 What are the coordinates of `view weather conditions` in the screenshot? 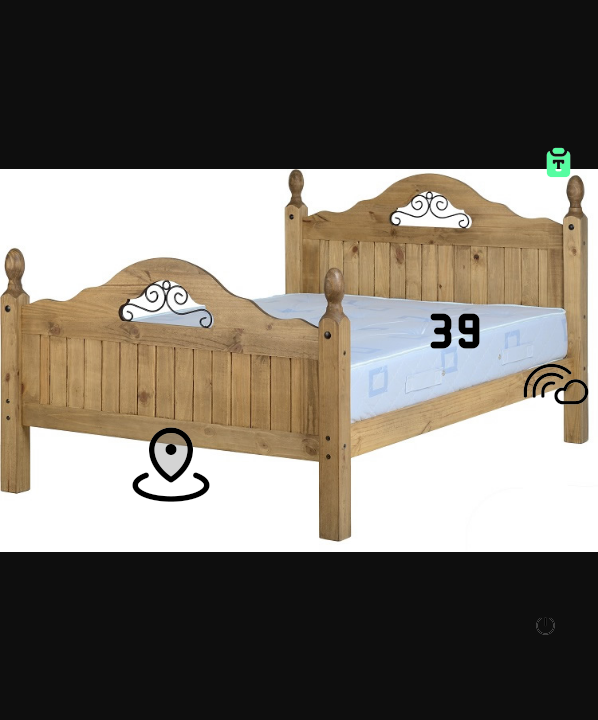 It's located at (556, 383).